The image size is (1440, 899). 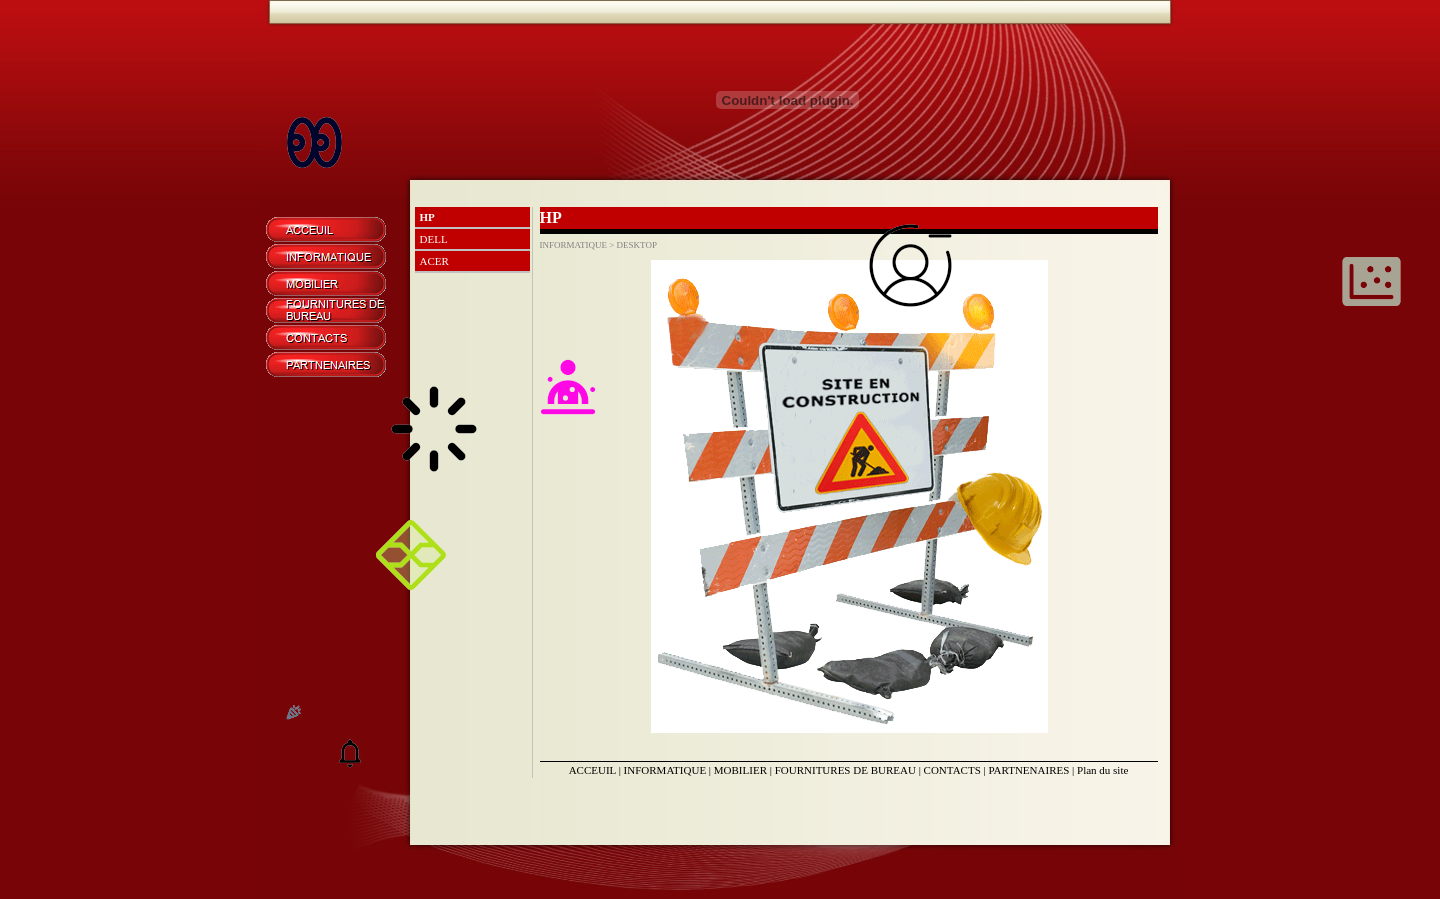 I want to click on indicates content is loading, so click(x=434, y=429).